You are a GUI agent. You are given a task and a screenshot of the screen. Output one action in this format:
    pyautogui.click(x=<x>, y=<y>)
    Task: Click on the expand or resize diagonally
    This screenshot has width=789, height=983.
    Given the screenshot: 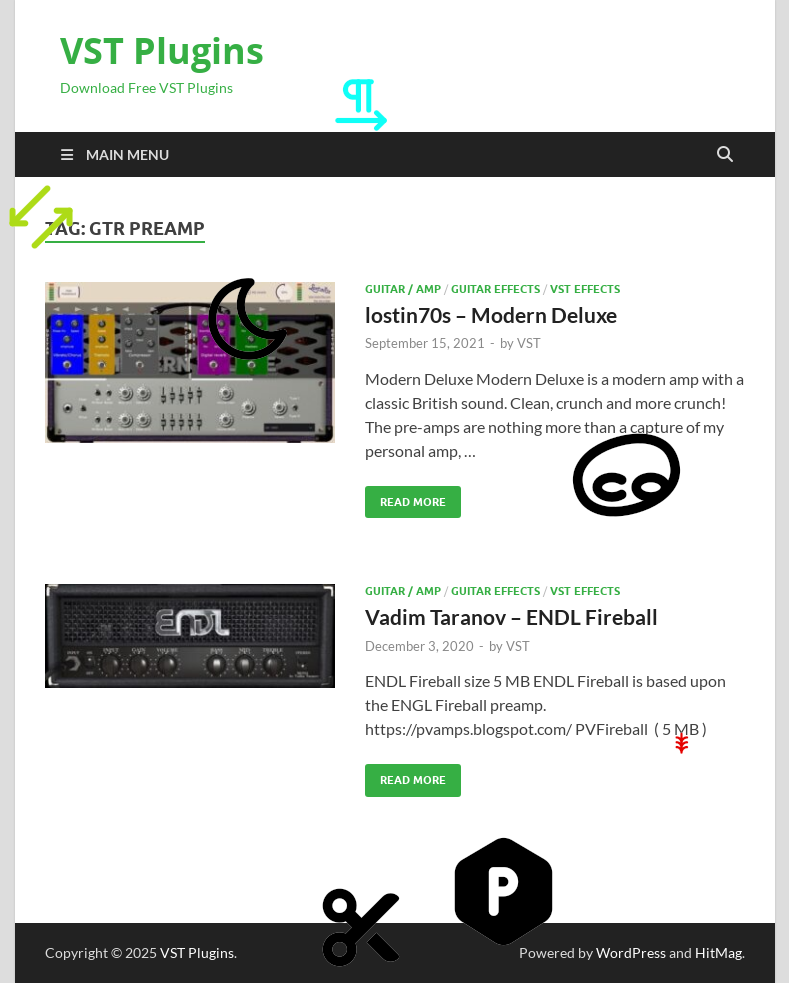 What is the action you would take?
    pyautogui.click(x=41, y=217)
    